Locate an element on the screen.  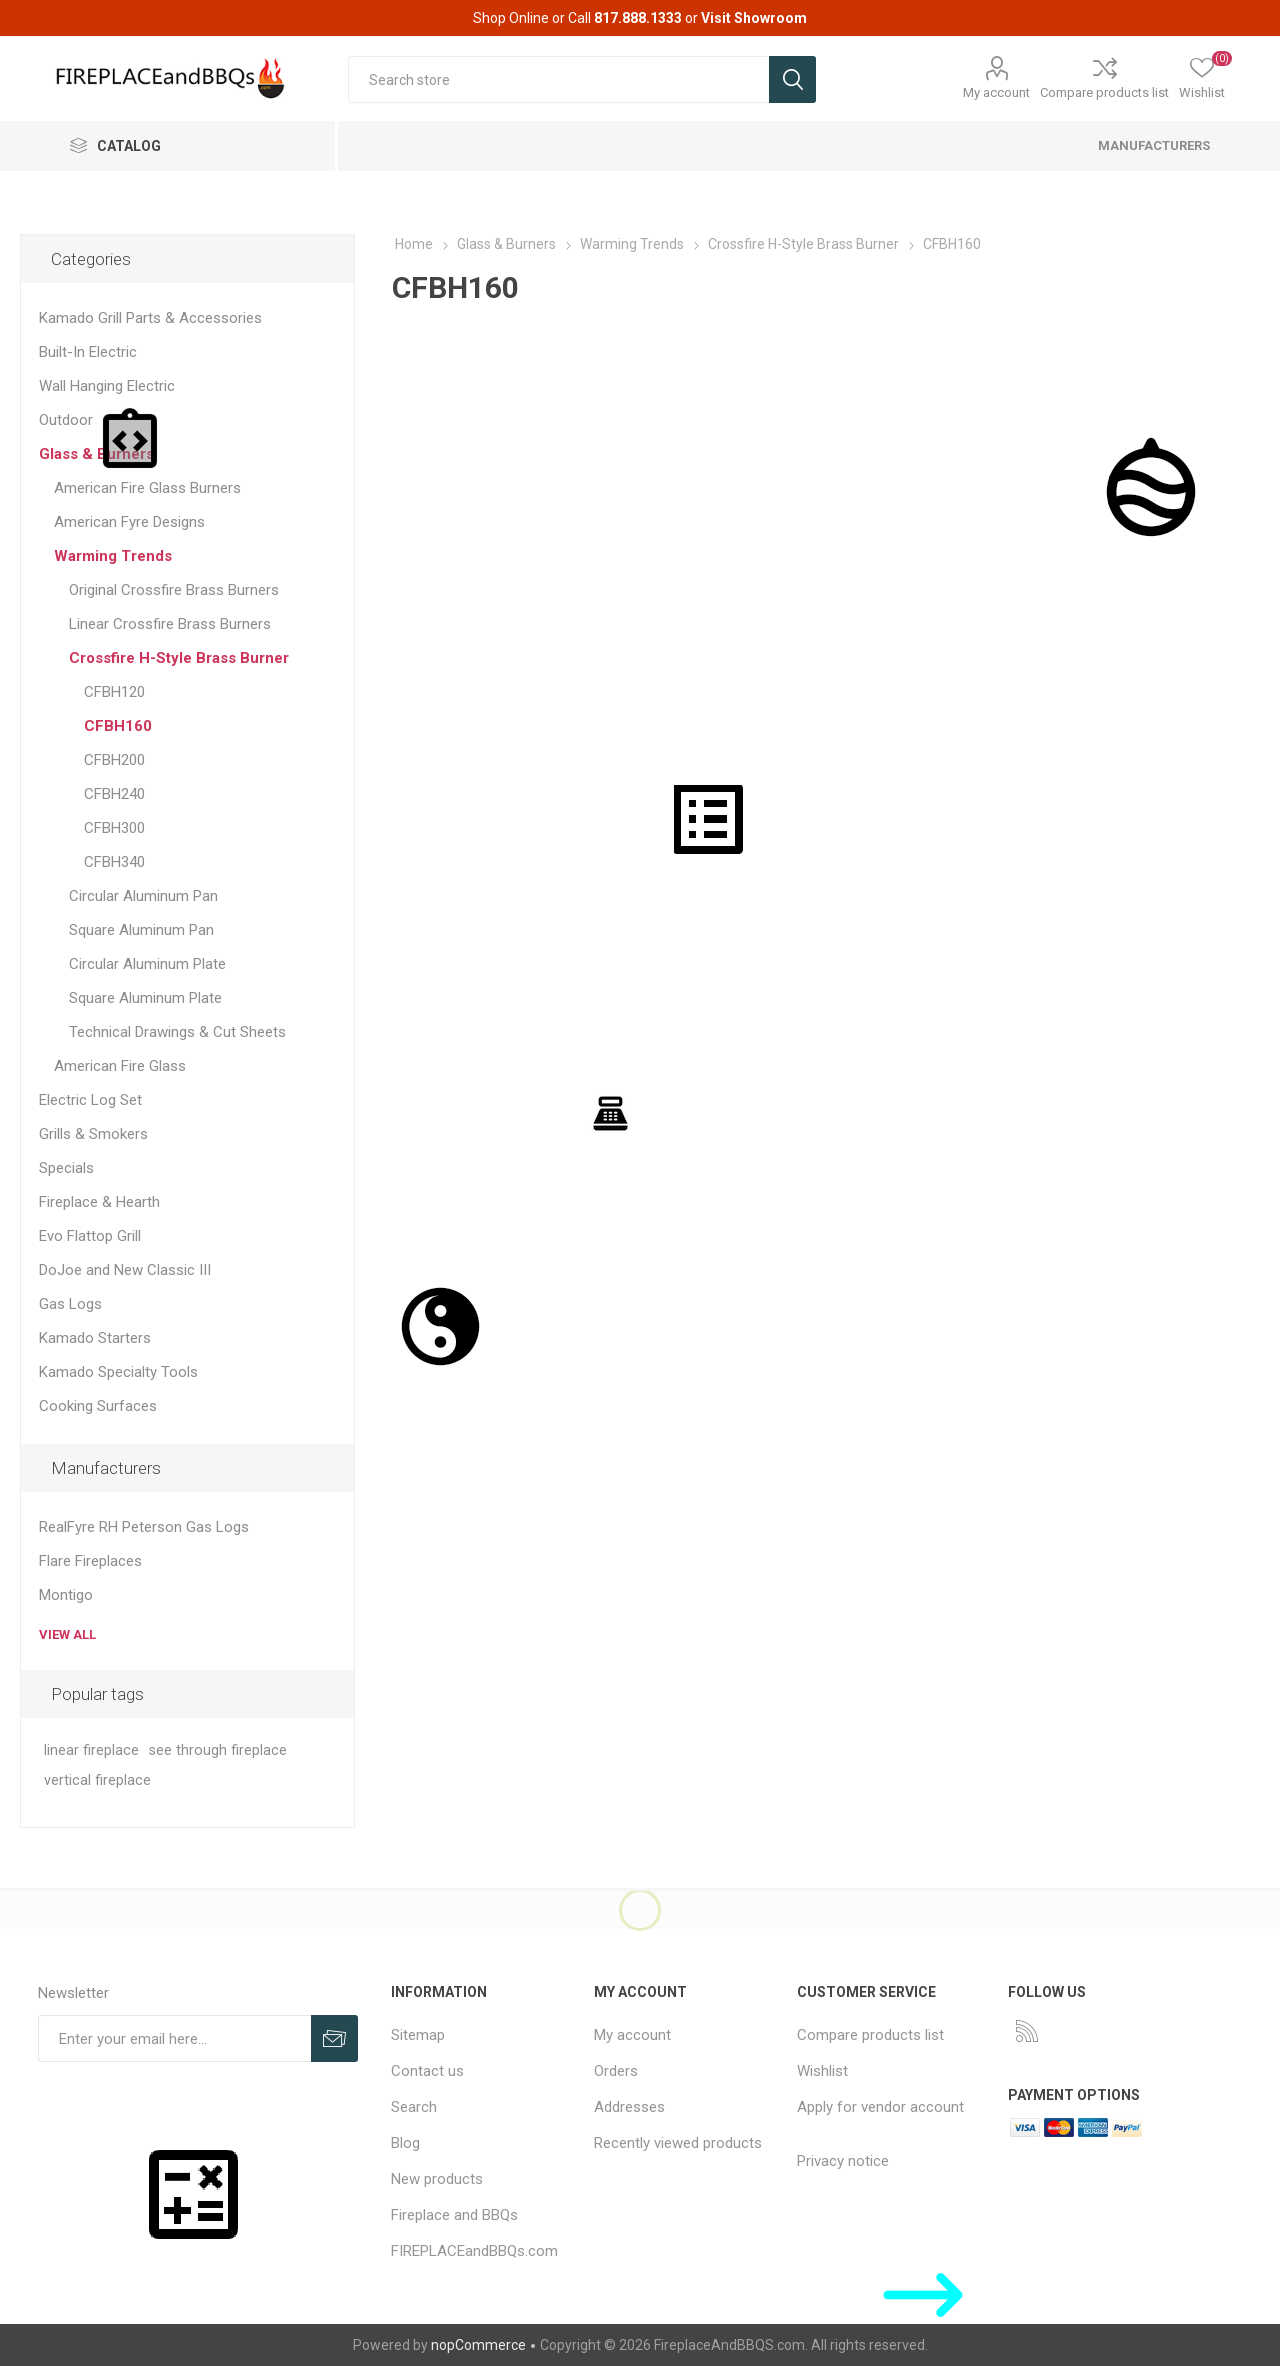
holiday or seasonal decoration indicator is located at coordinates (1151, 487).